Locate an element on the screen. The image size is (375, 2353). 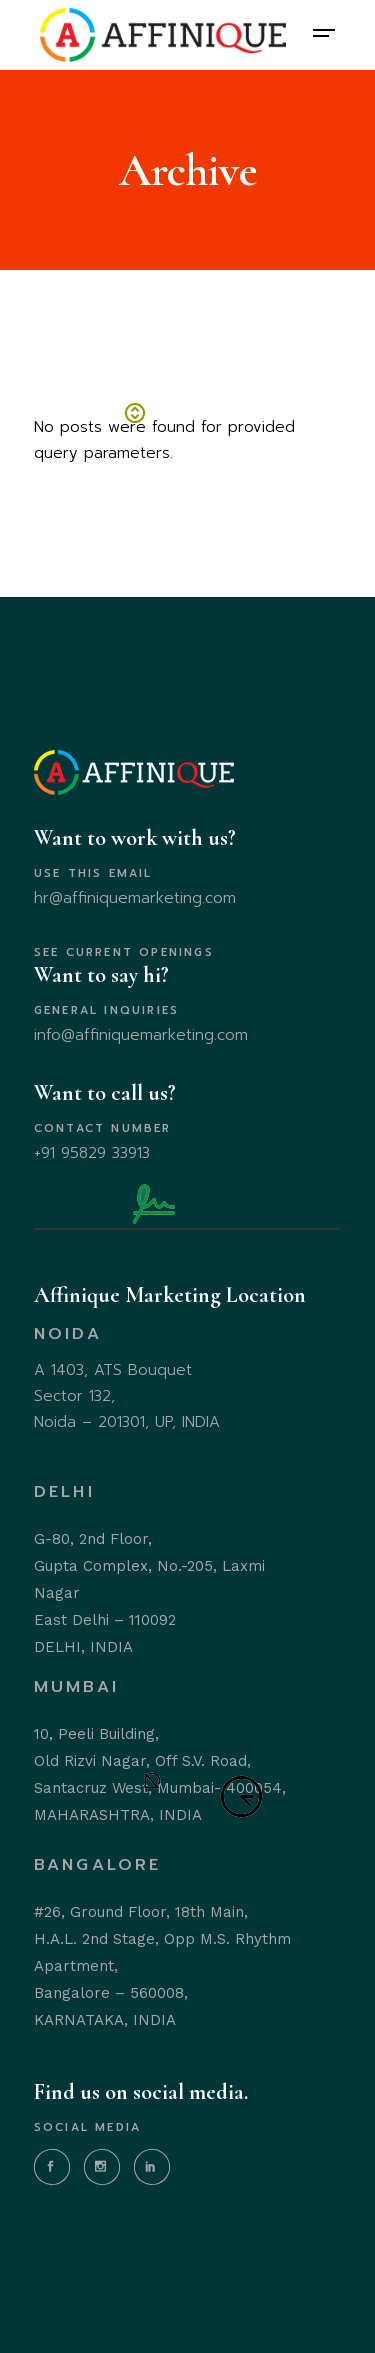
mute or disable chat notifications is located at coordinates (152, 1781).